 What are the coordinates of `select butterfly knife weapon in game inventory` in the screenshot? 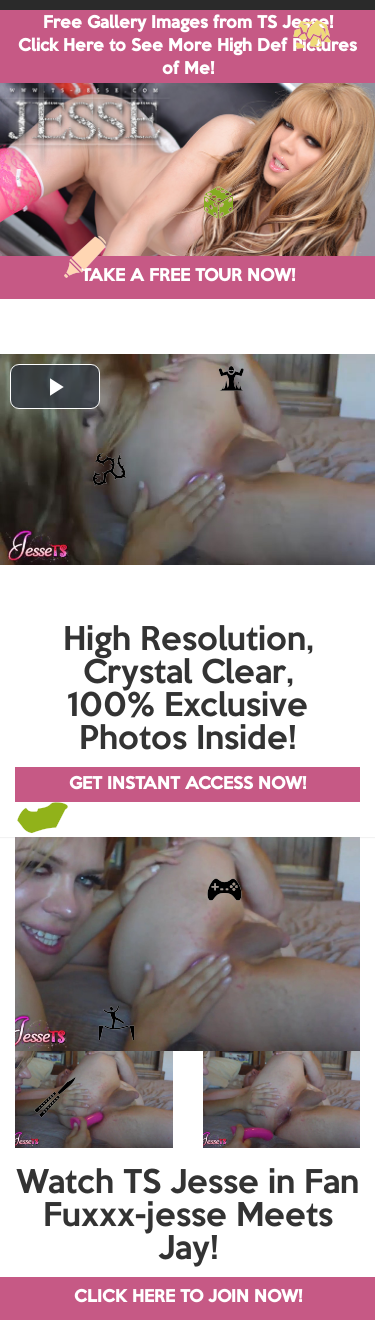 It's located at (55, 1097).